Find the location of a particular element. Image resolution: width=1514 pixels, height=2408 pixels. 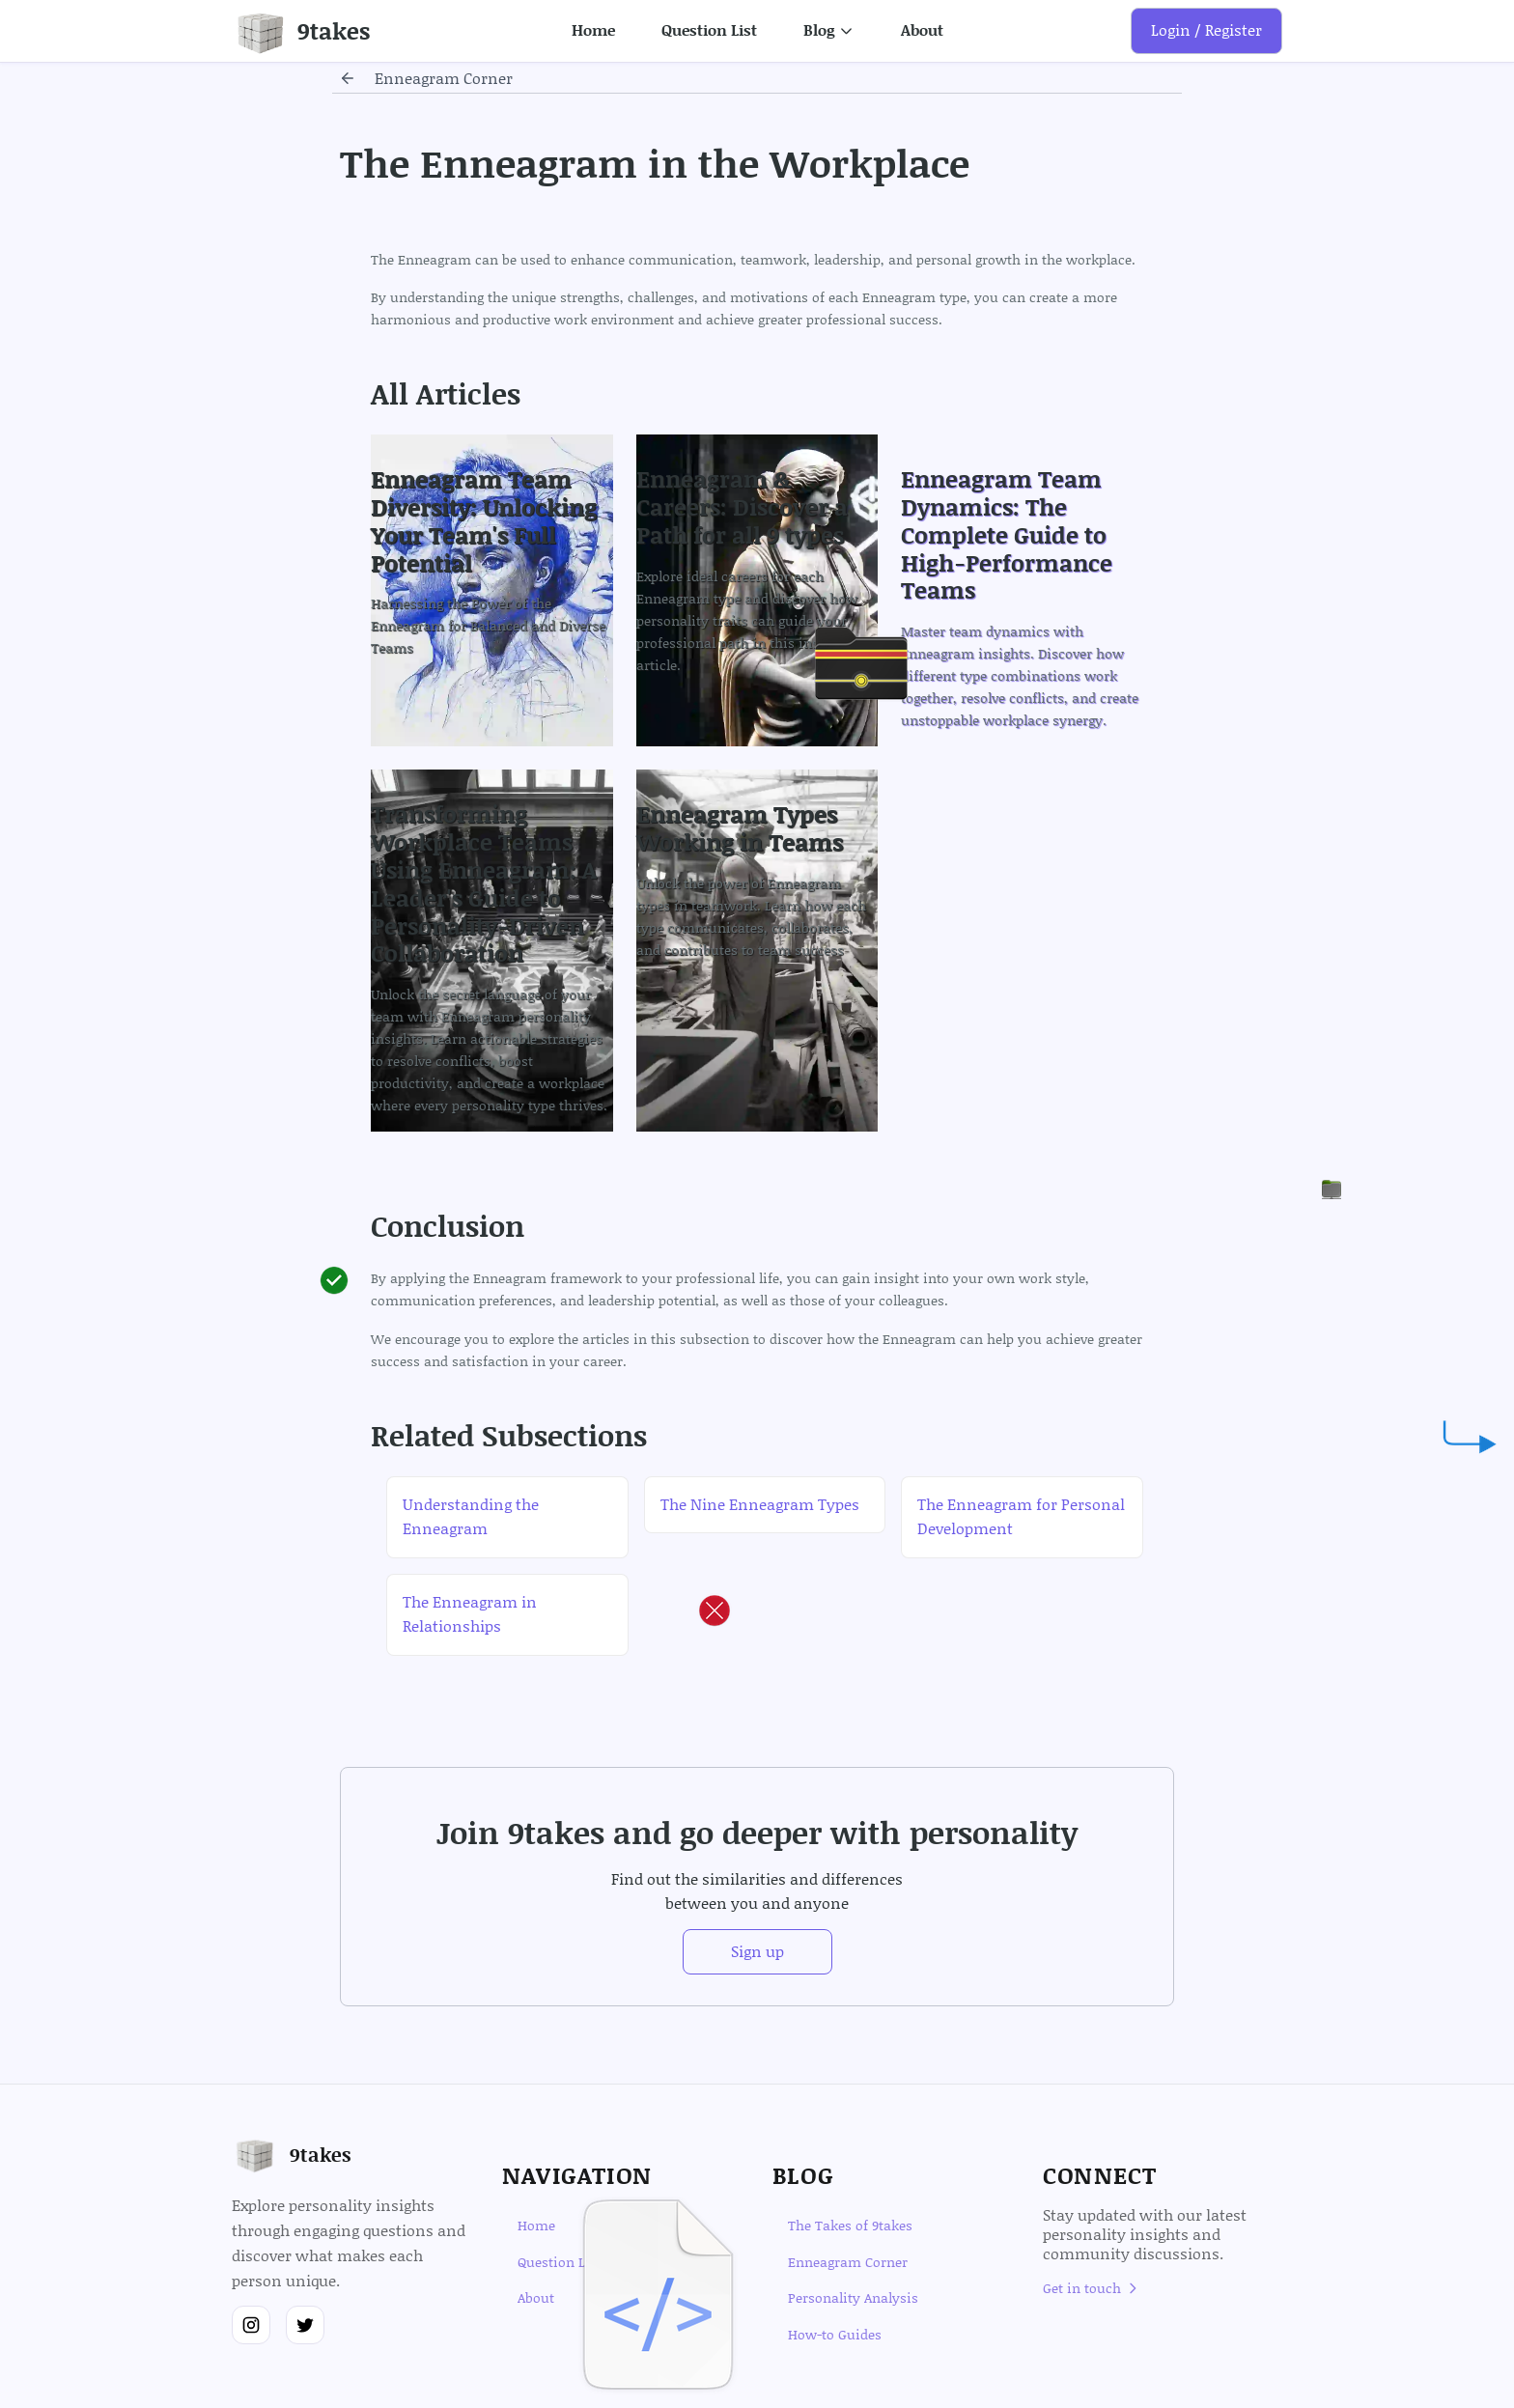

confirm or approve an action is located at coordinates (334, 1280).